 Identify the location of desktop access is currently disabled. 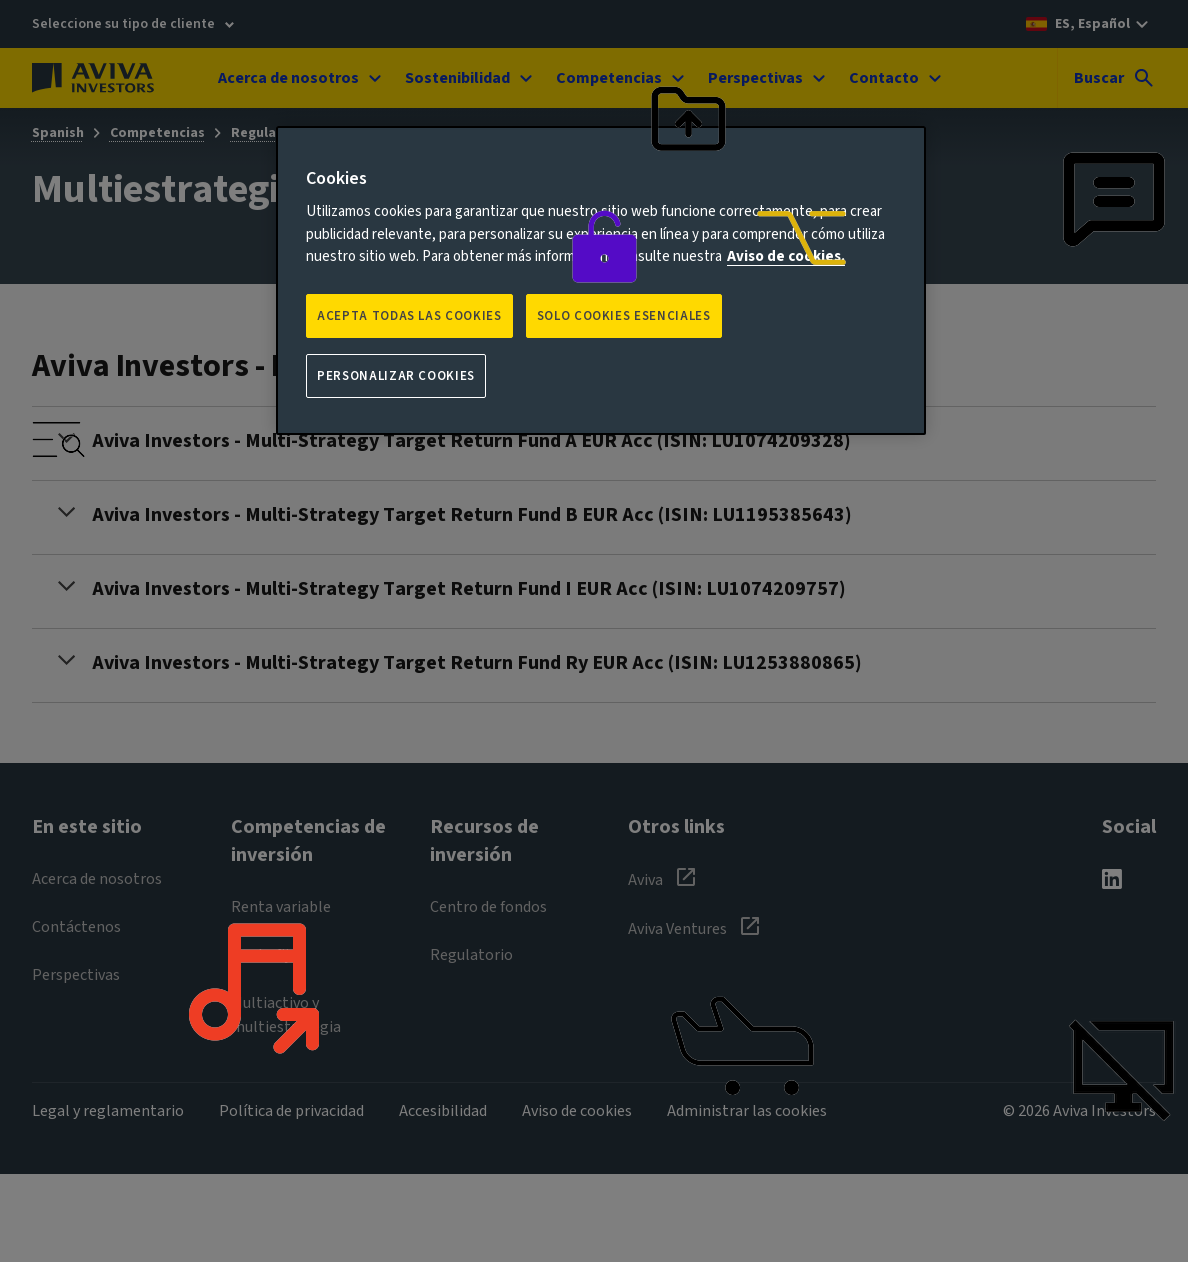
(1123, 1066).